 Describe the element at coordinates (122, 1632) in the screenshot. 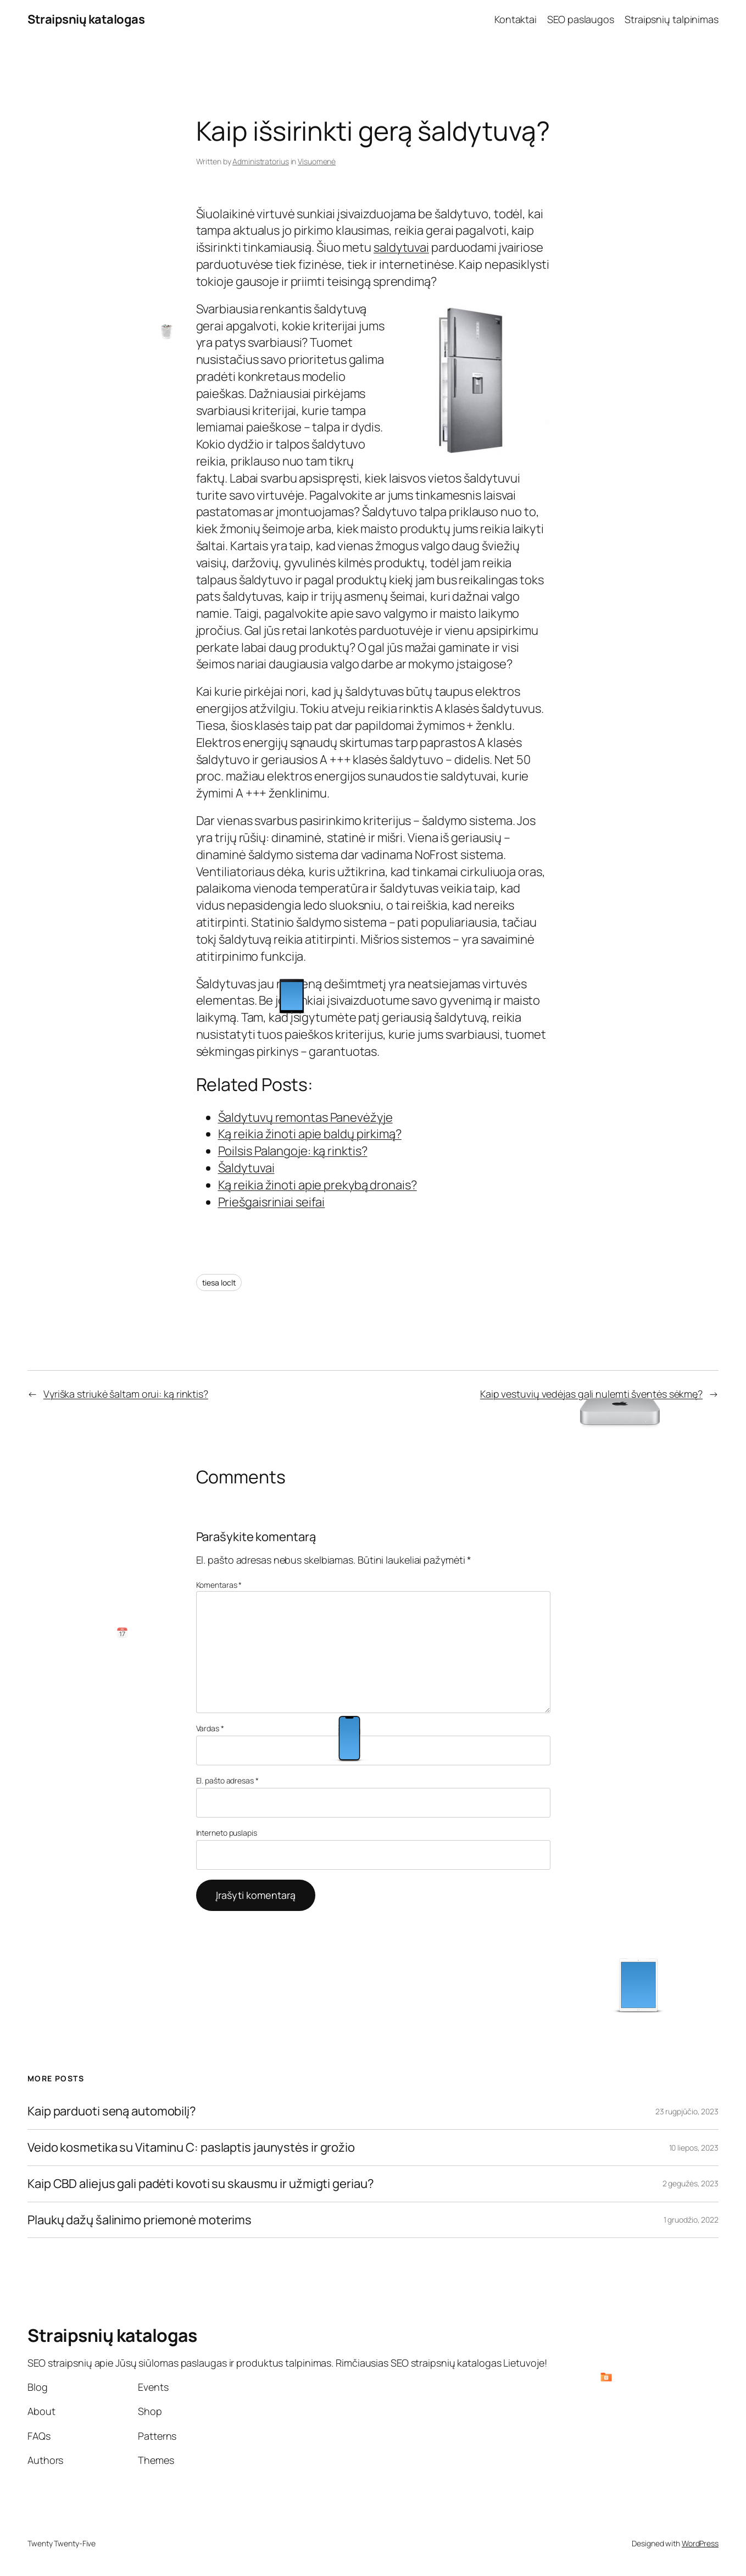

I see `open calendar app` at that location.